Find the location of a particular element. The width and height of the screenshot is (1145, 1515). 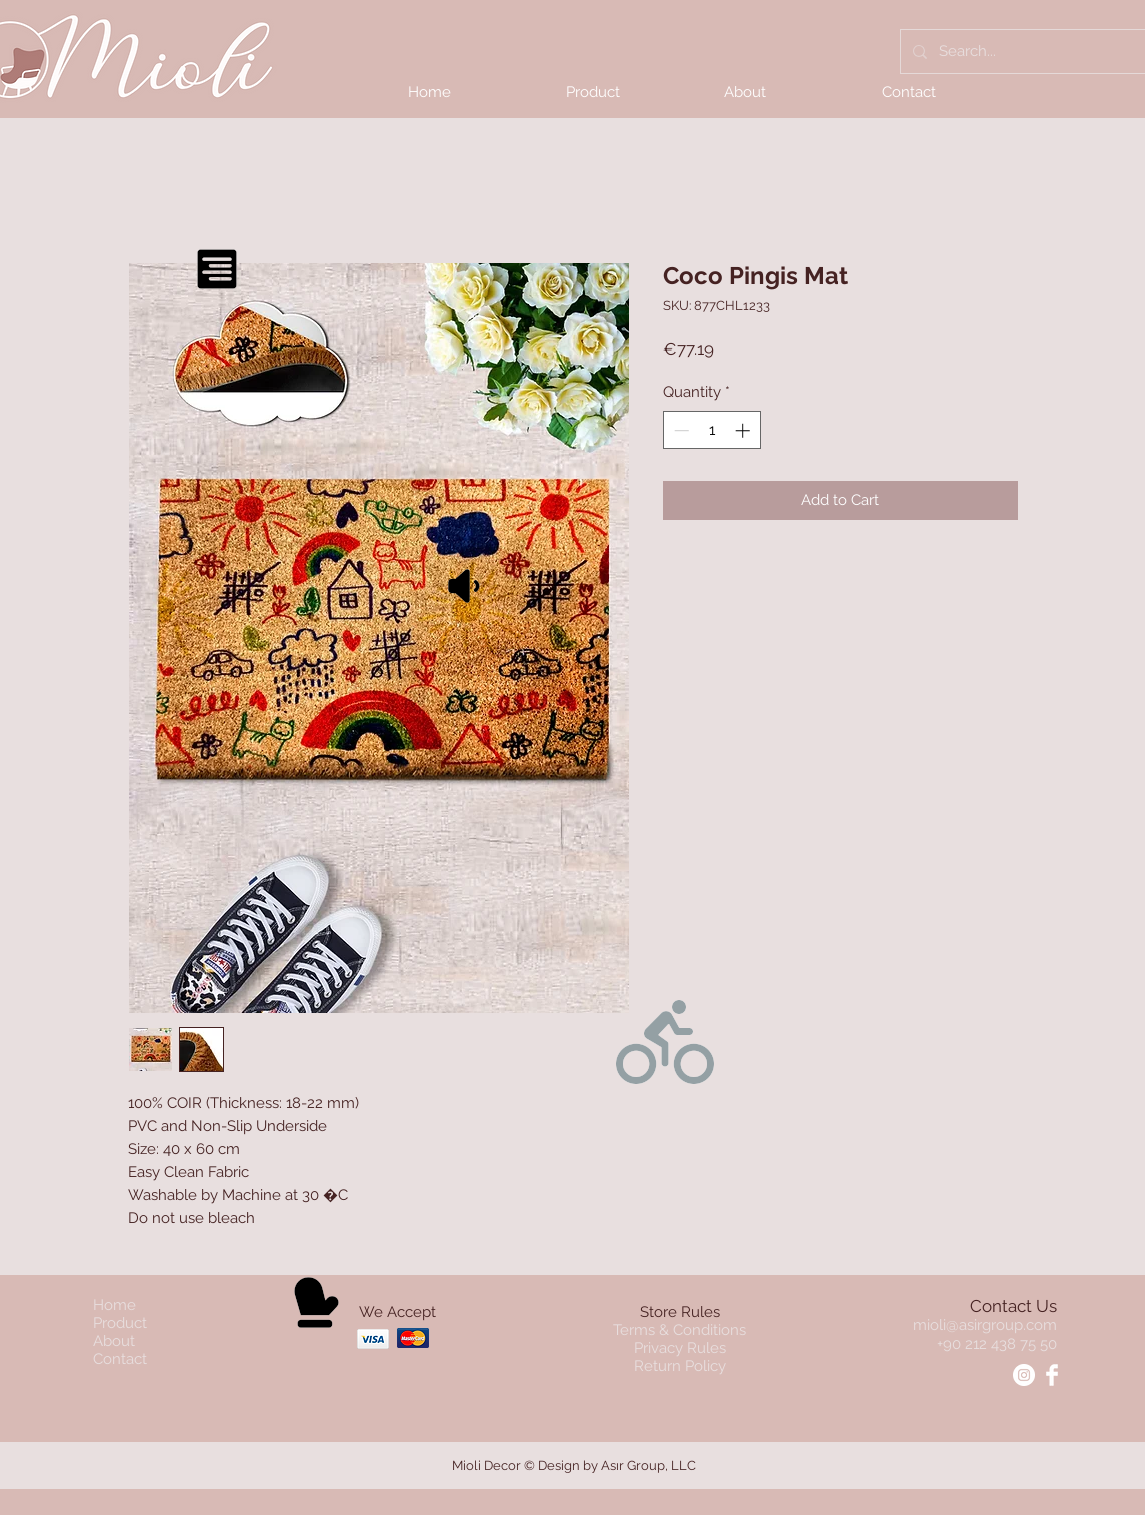

indicates cold weather or winter conditions is located at coordinates (316, 1302).